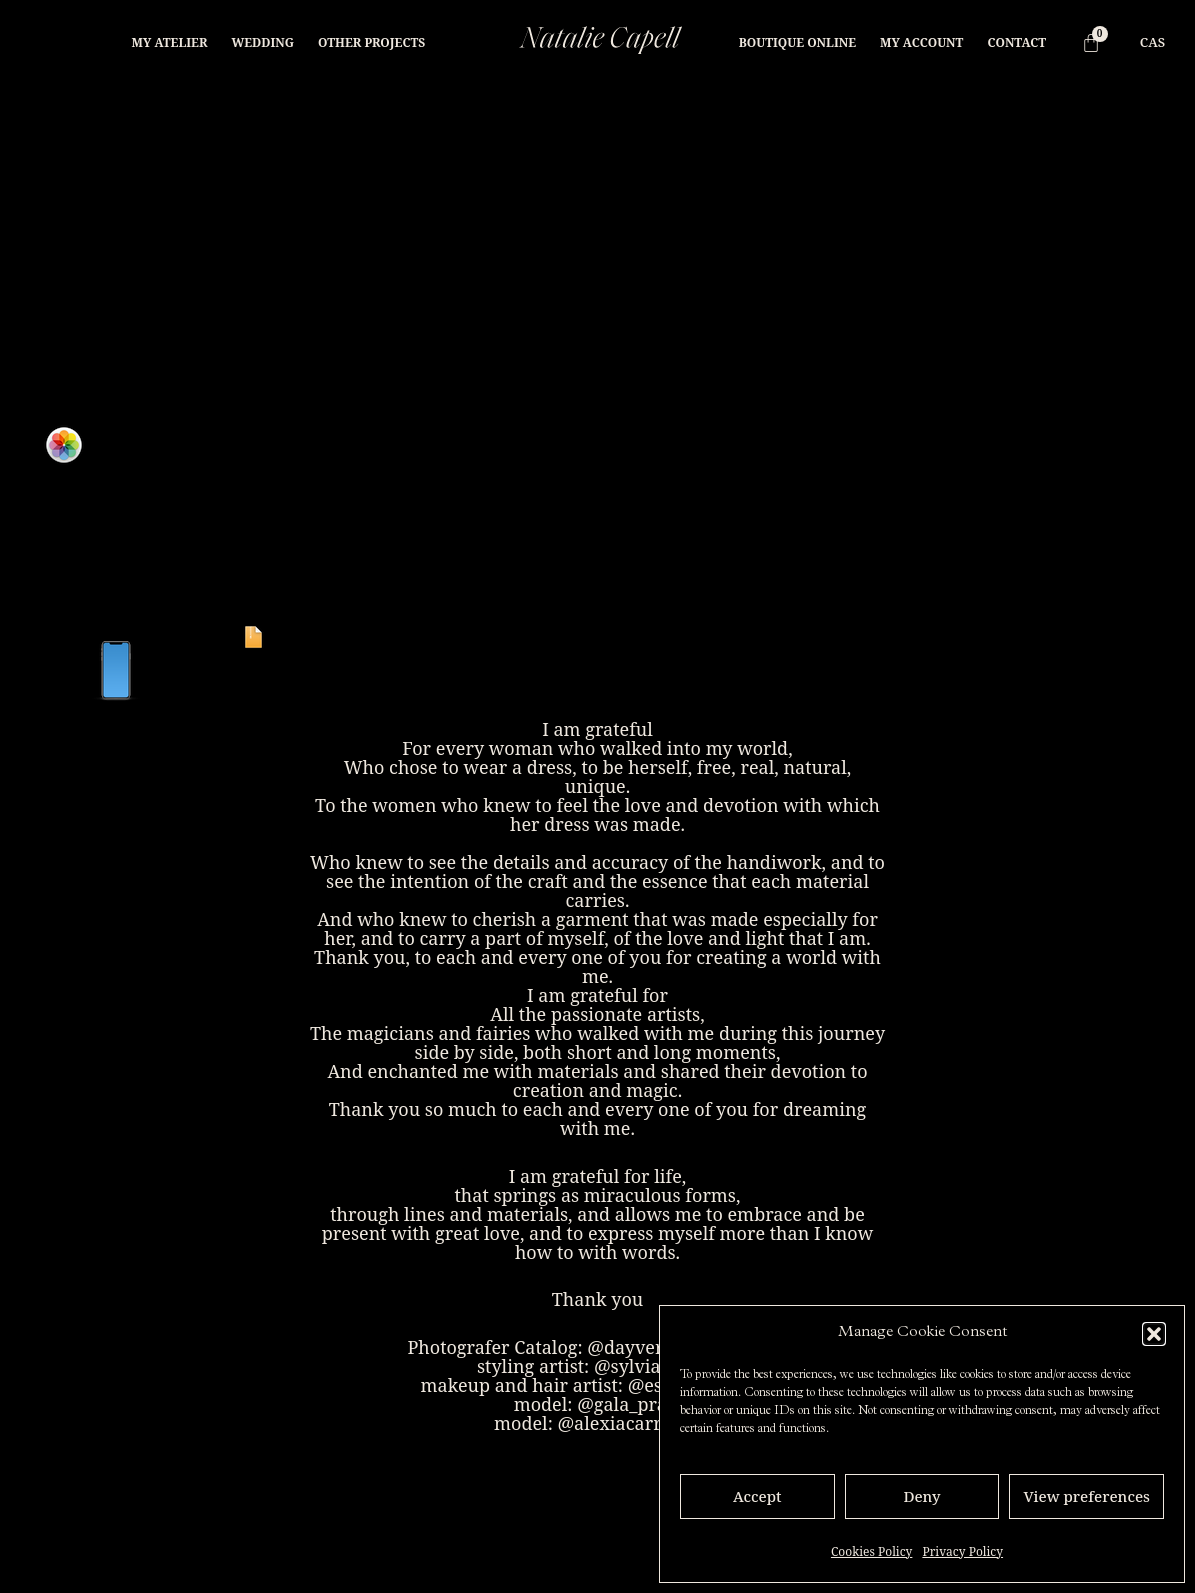 The image size is (1195, 1593). Describe the element at coordinates (116, 671) in the screenshot. I see `iPhone XS Max device connected to your Mac` at that location.